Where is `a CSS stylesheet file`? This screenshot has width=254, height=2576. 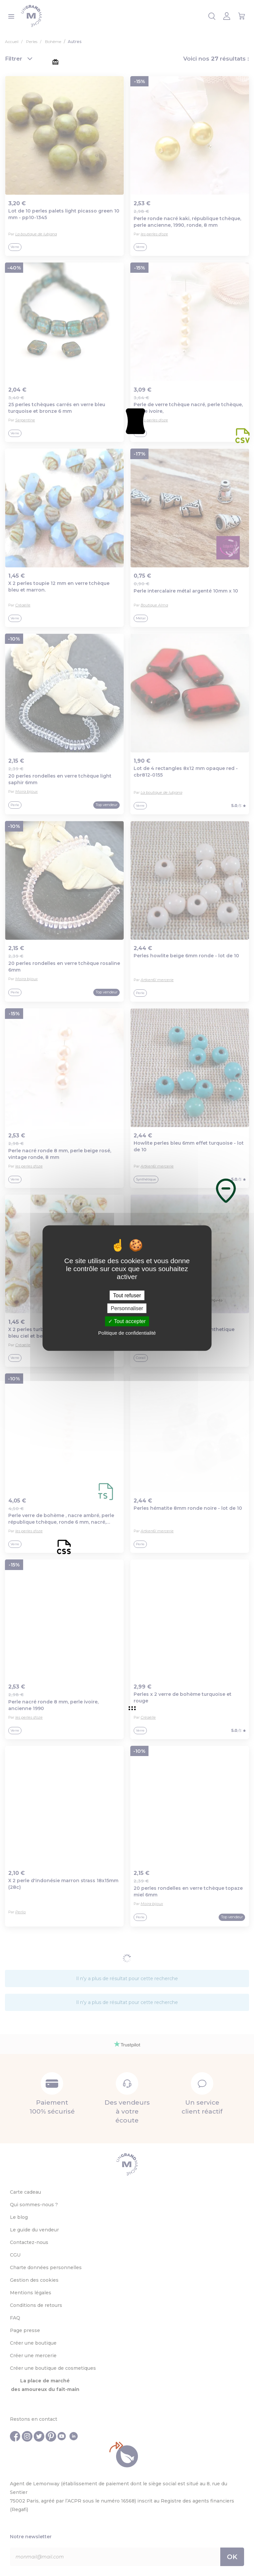
a CSS stylesheet file is located at coordinates (64, 1548).